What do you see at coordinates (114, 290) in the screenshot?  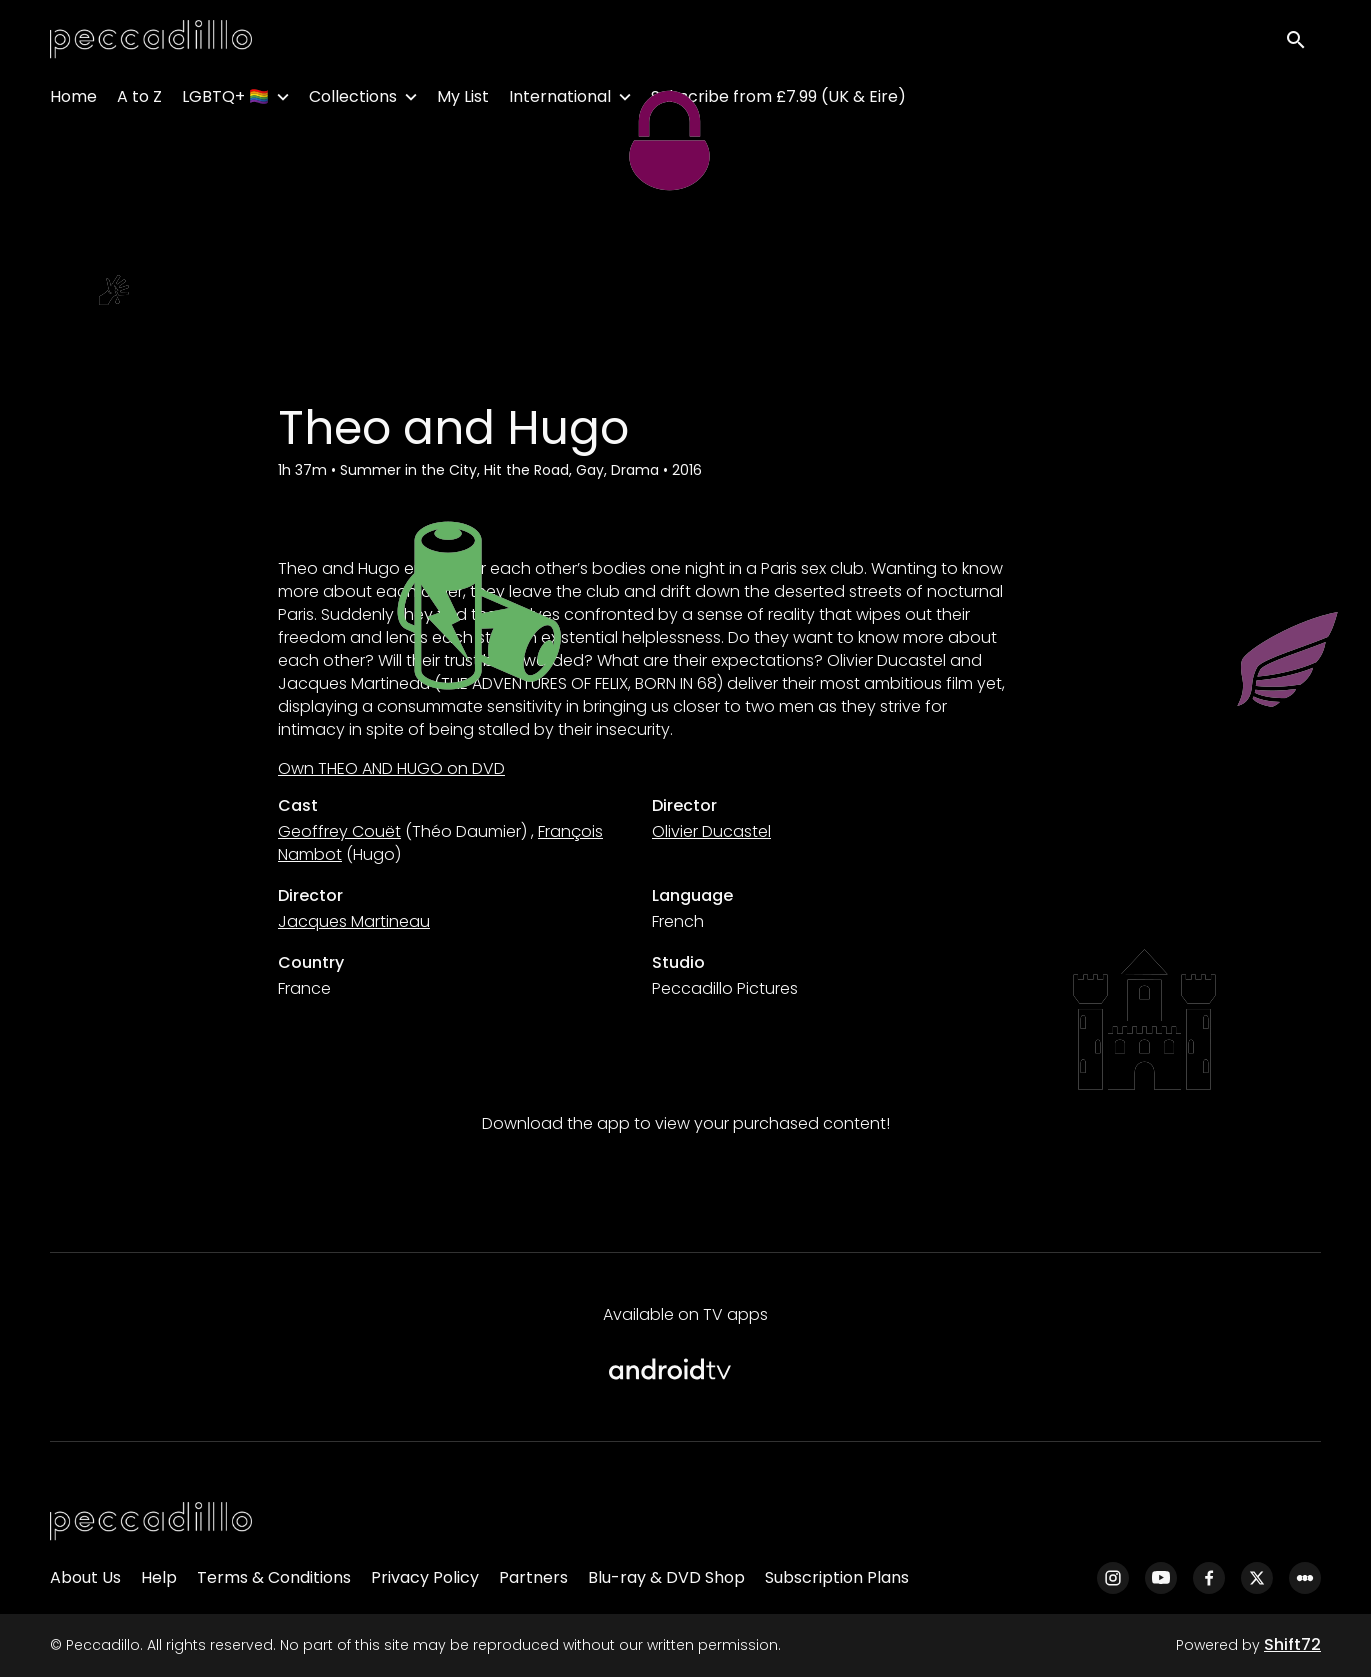 I see `indicates injury or wound requiring first aid` at bounding box center [114, 290].